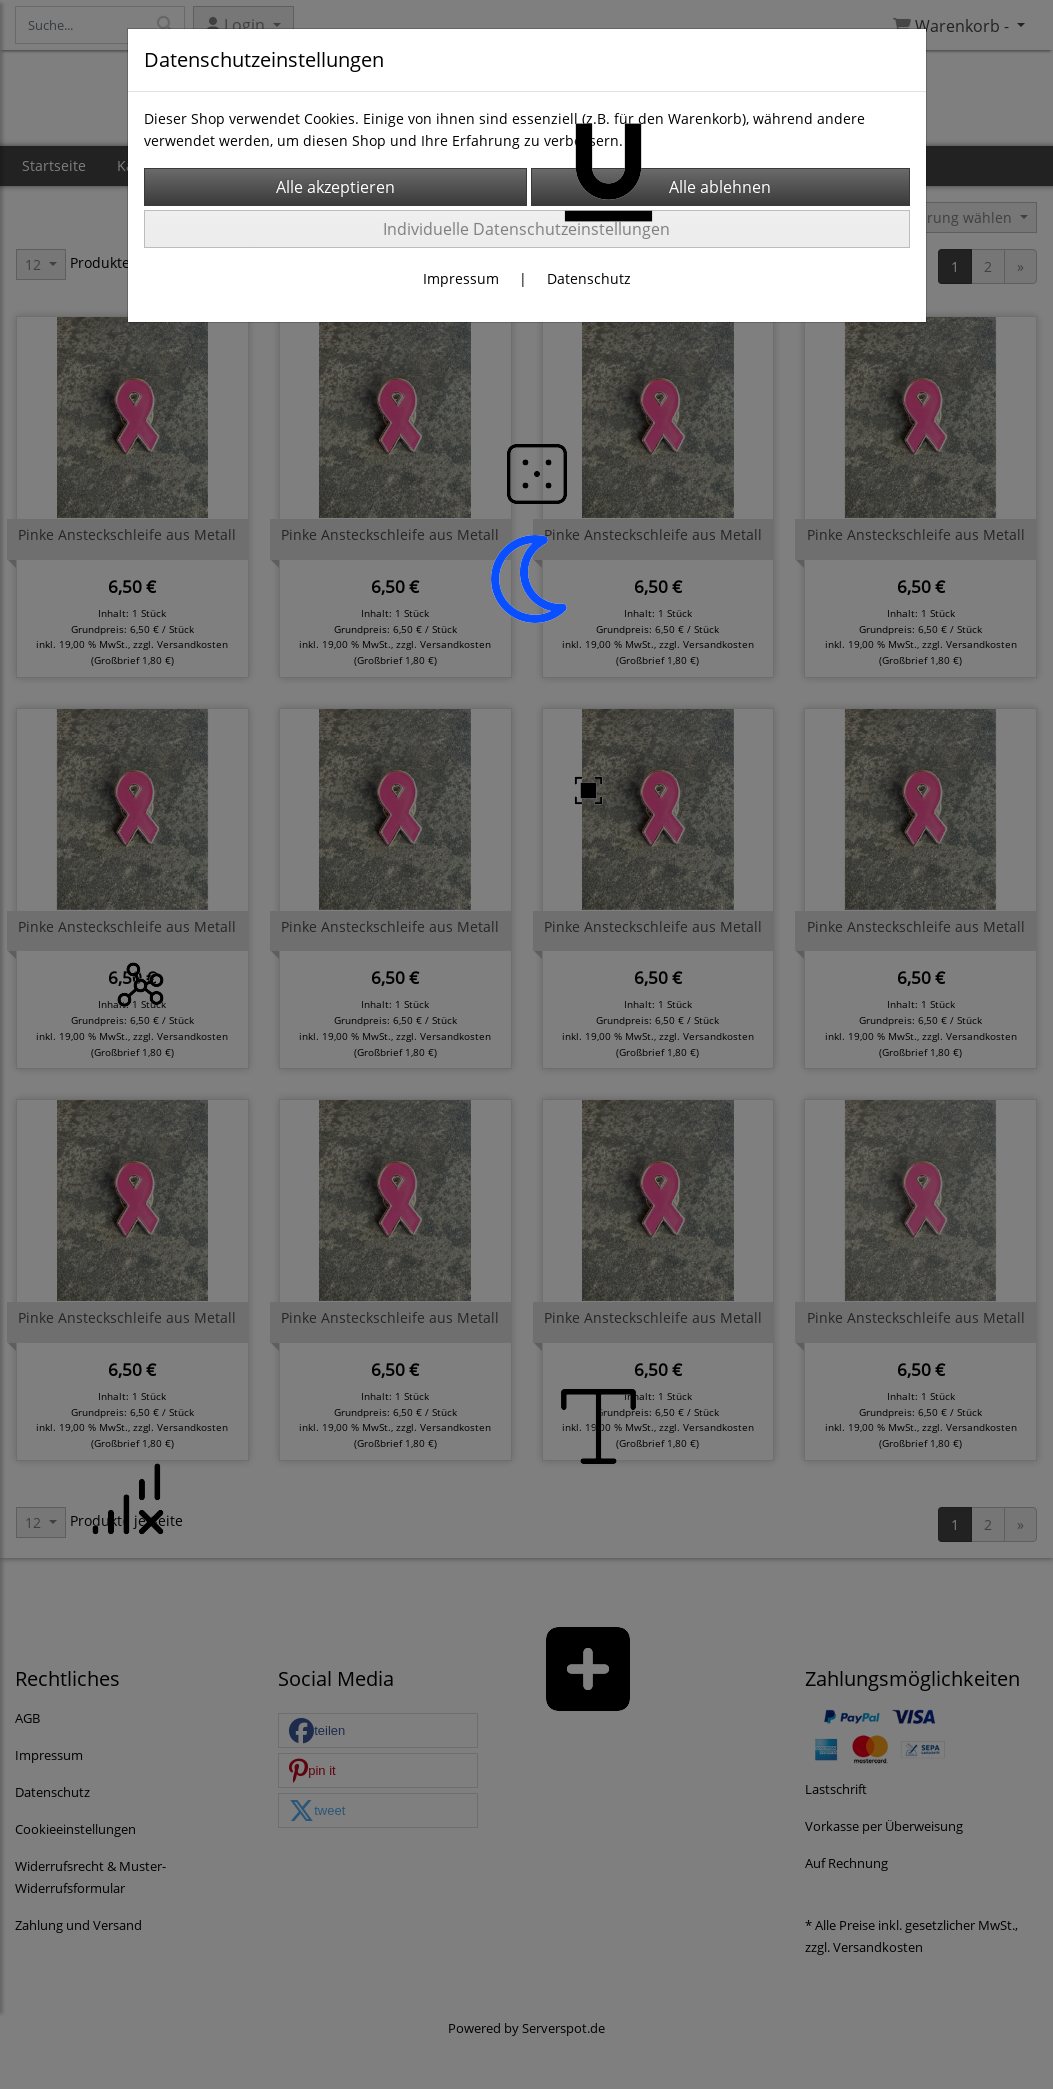 The width and height of the screenshot is (1053, 2089). What do you see at coordinates (608, 172) in the screenshot?
I see `apply underline formatting to selected text` at bounding box center [608, 172].